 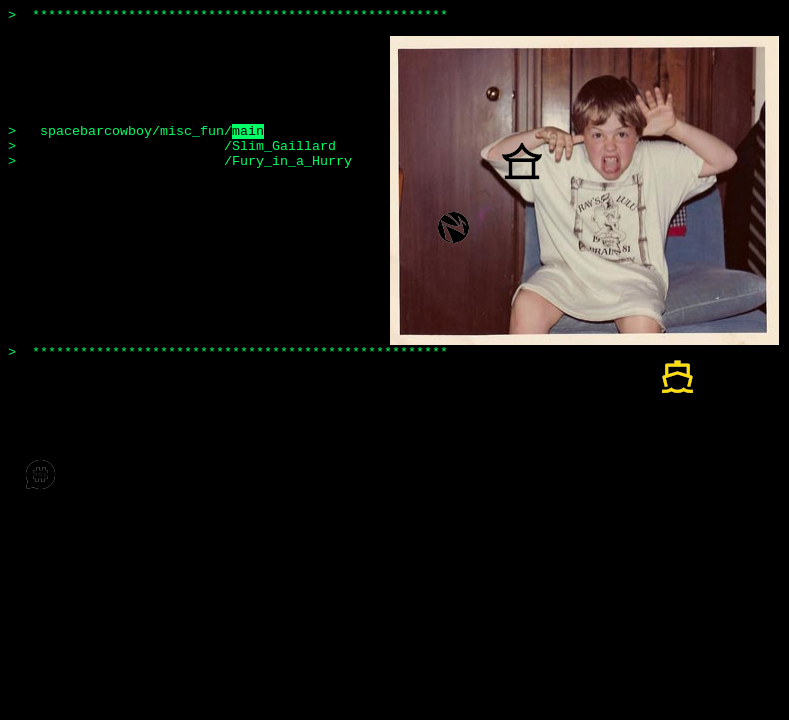 What do you see at coordinates (677, 377) in the screenshot?
I see `select ship or boat transportation` at bounding box center [677, 377].